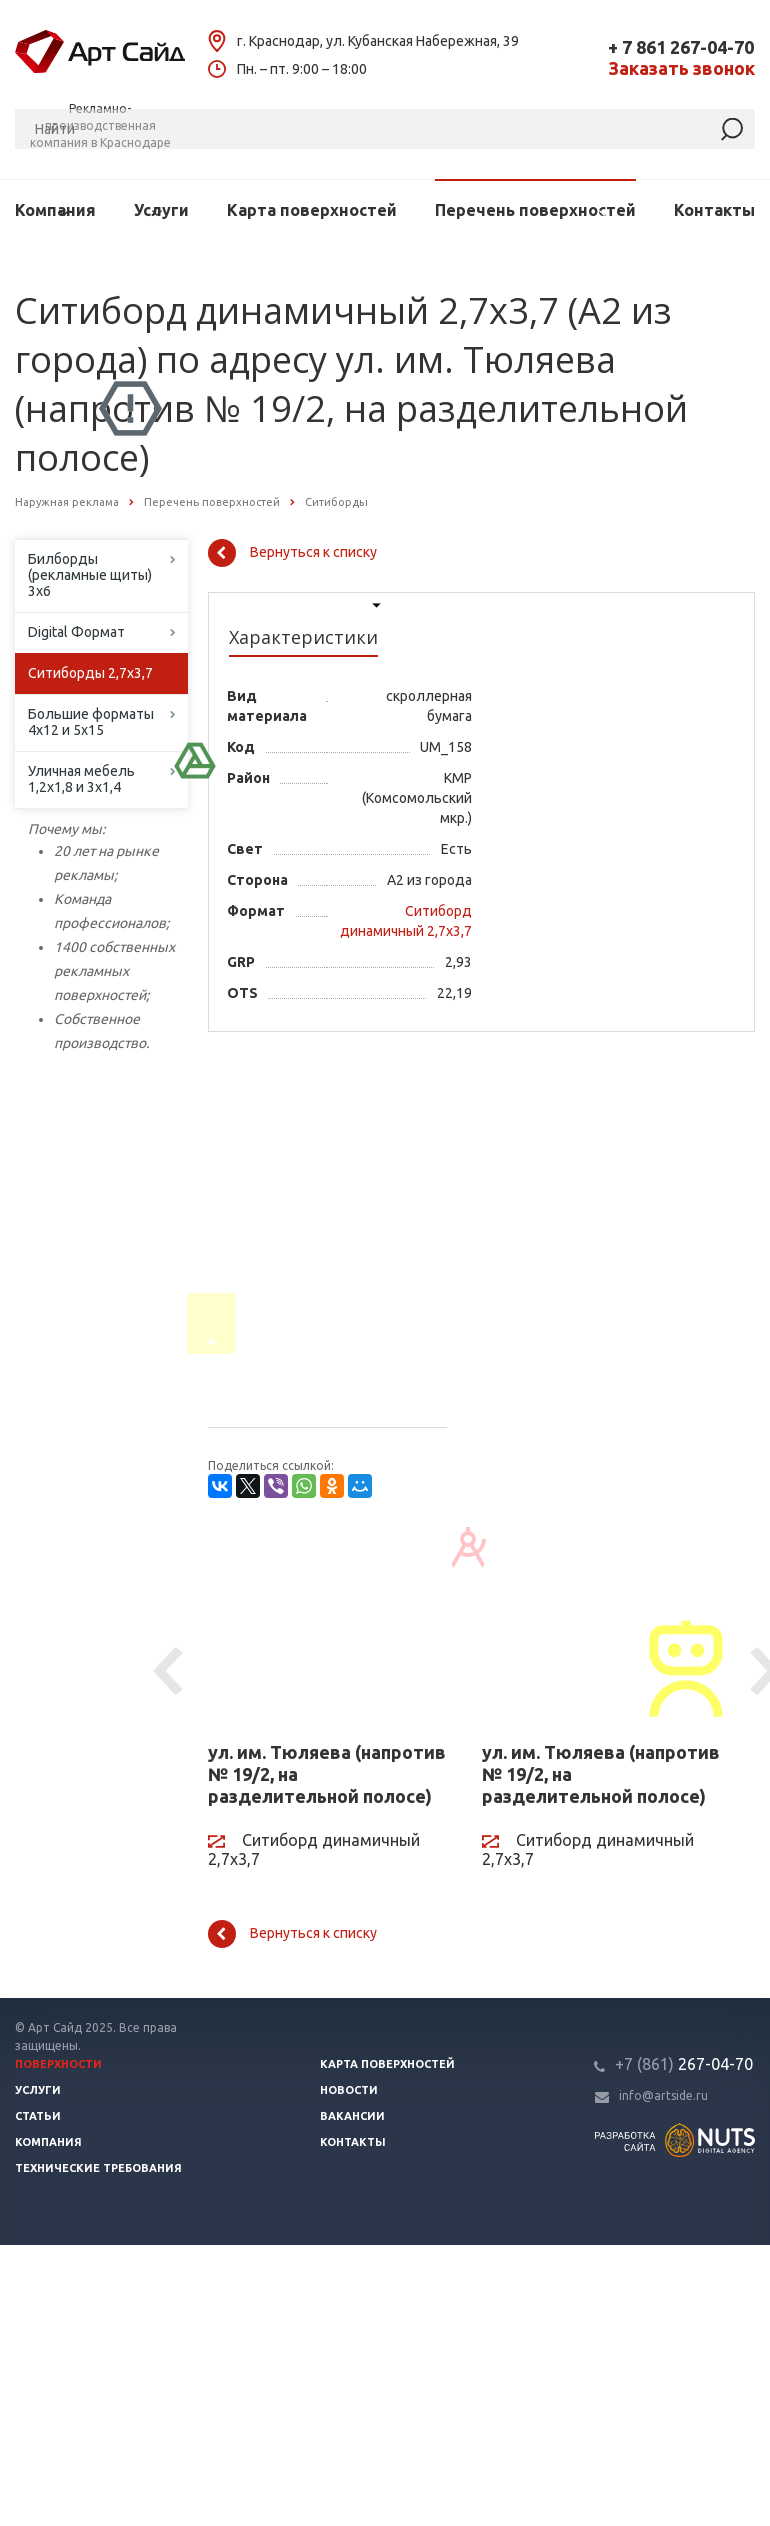 The height and width of the screenshot is (2526, 770). Describe the element at coordinates (211, 1323) in the screenshot. I see `switch to tablet view or layout` at that location.